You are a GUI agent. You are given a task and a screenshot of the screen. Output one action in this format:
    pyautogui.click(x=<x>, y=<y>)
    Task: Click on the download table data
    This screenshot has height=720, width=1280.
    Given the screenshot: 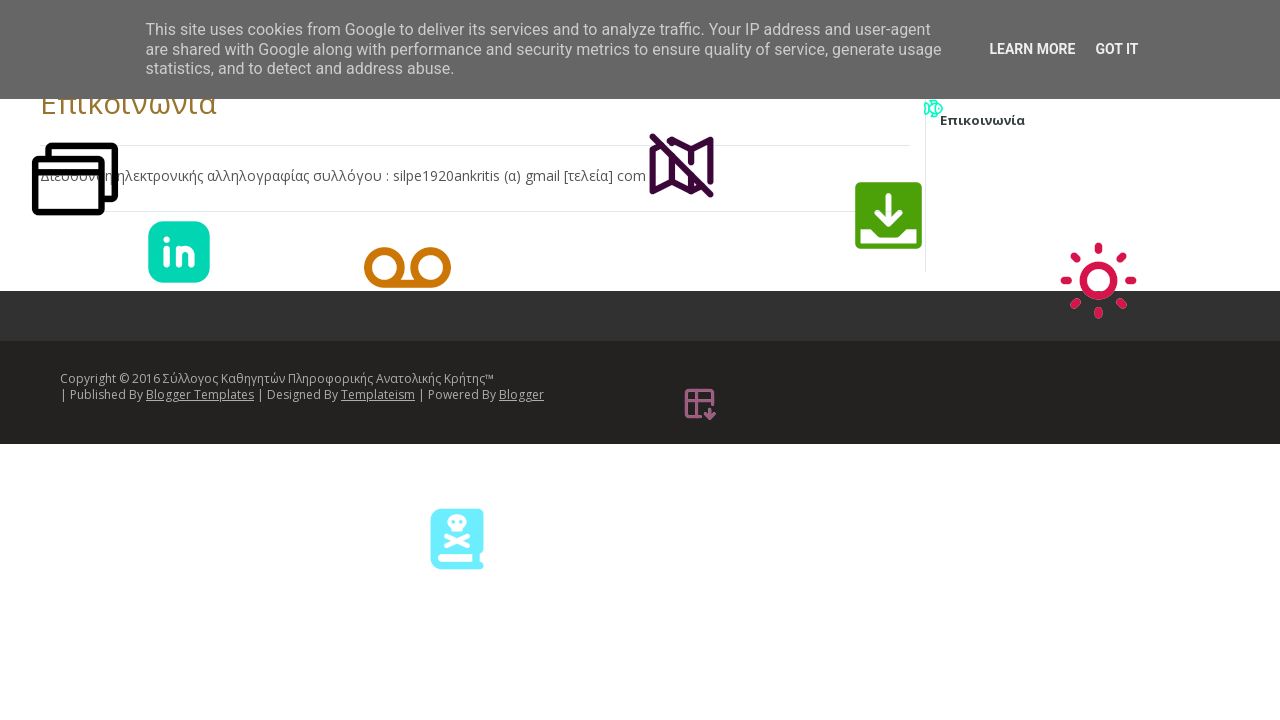 What is the action you would take?
    pyautogui.click(x=699, y=403)
    